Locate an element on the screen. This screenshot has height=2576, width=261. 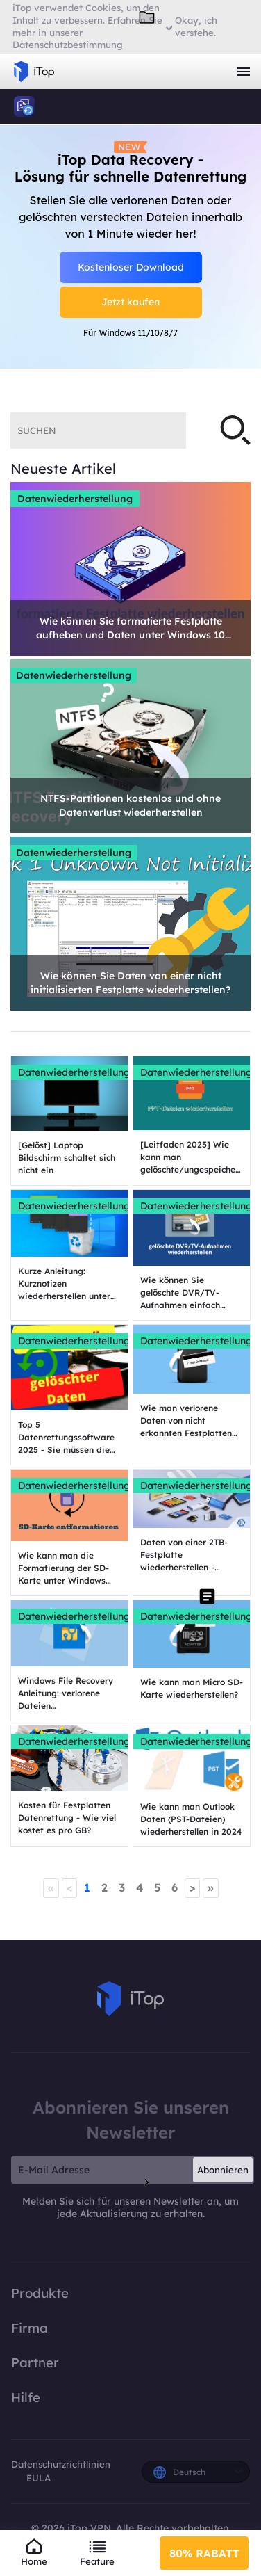
view article or document content is located at coordinates (207, 1596).